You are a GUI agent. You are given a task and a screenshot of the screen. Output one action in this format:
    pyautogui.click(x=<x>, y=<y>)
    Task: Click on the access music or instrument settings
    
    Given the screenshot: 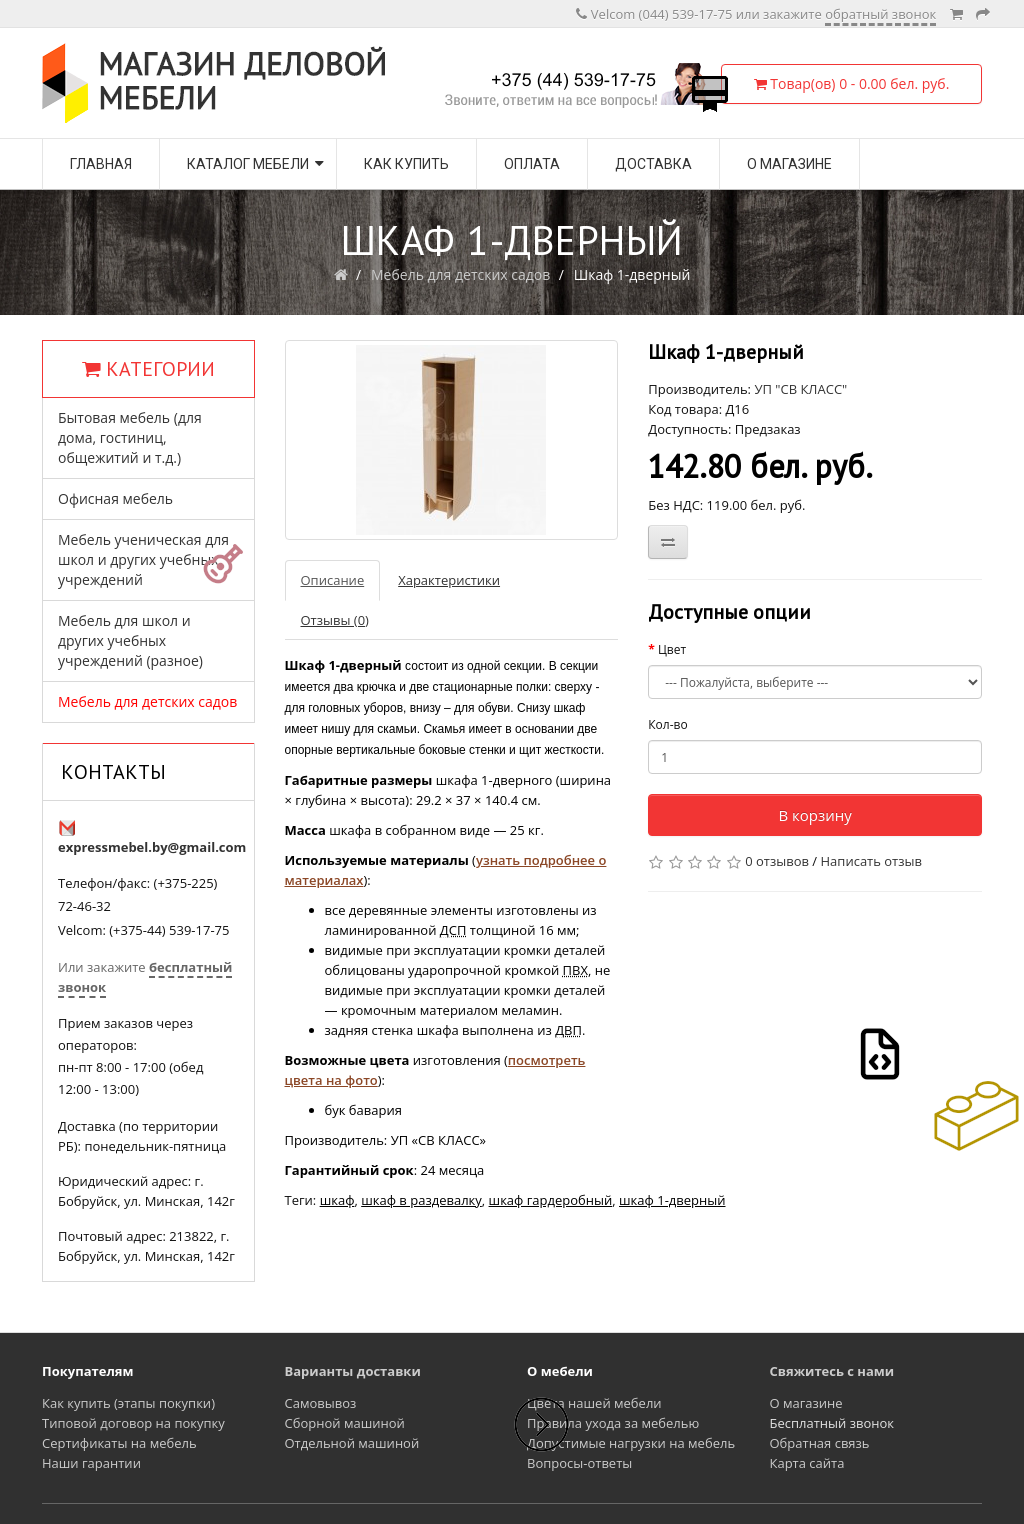 What is the action you would take?
    pyautogui.click(x=223, y=564)
    